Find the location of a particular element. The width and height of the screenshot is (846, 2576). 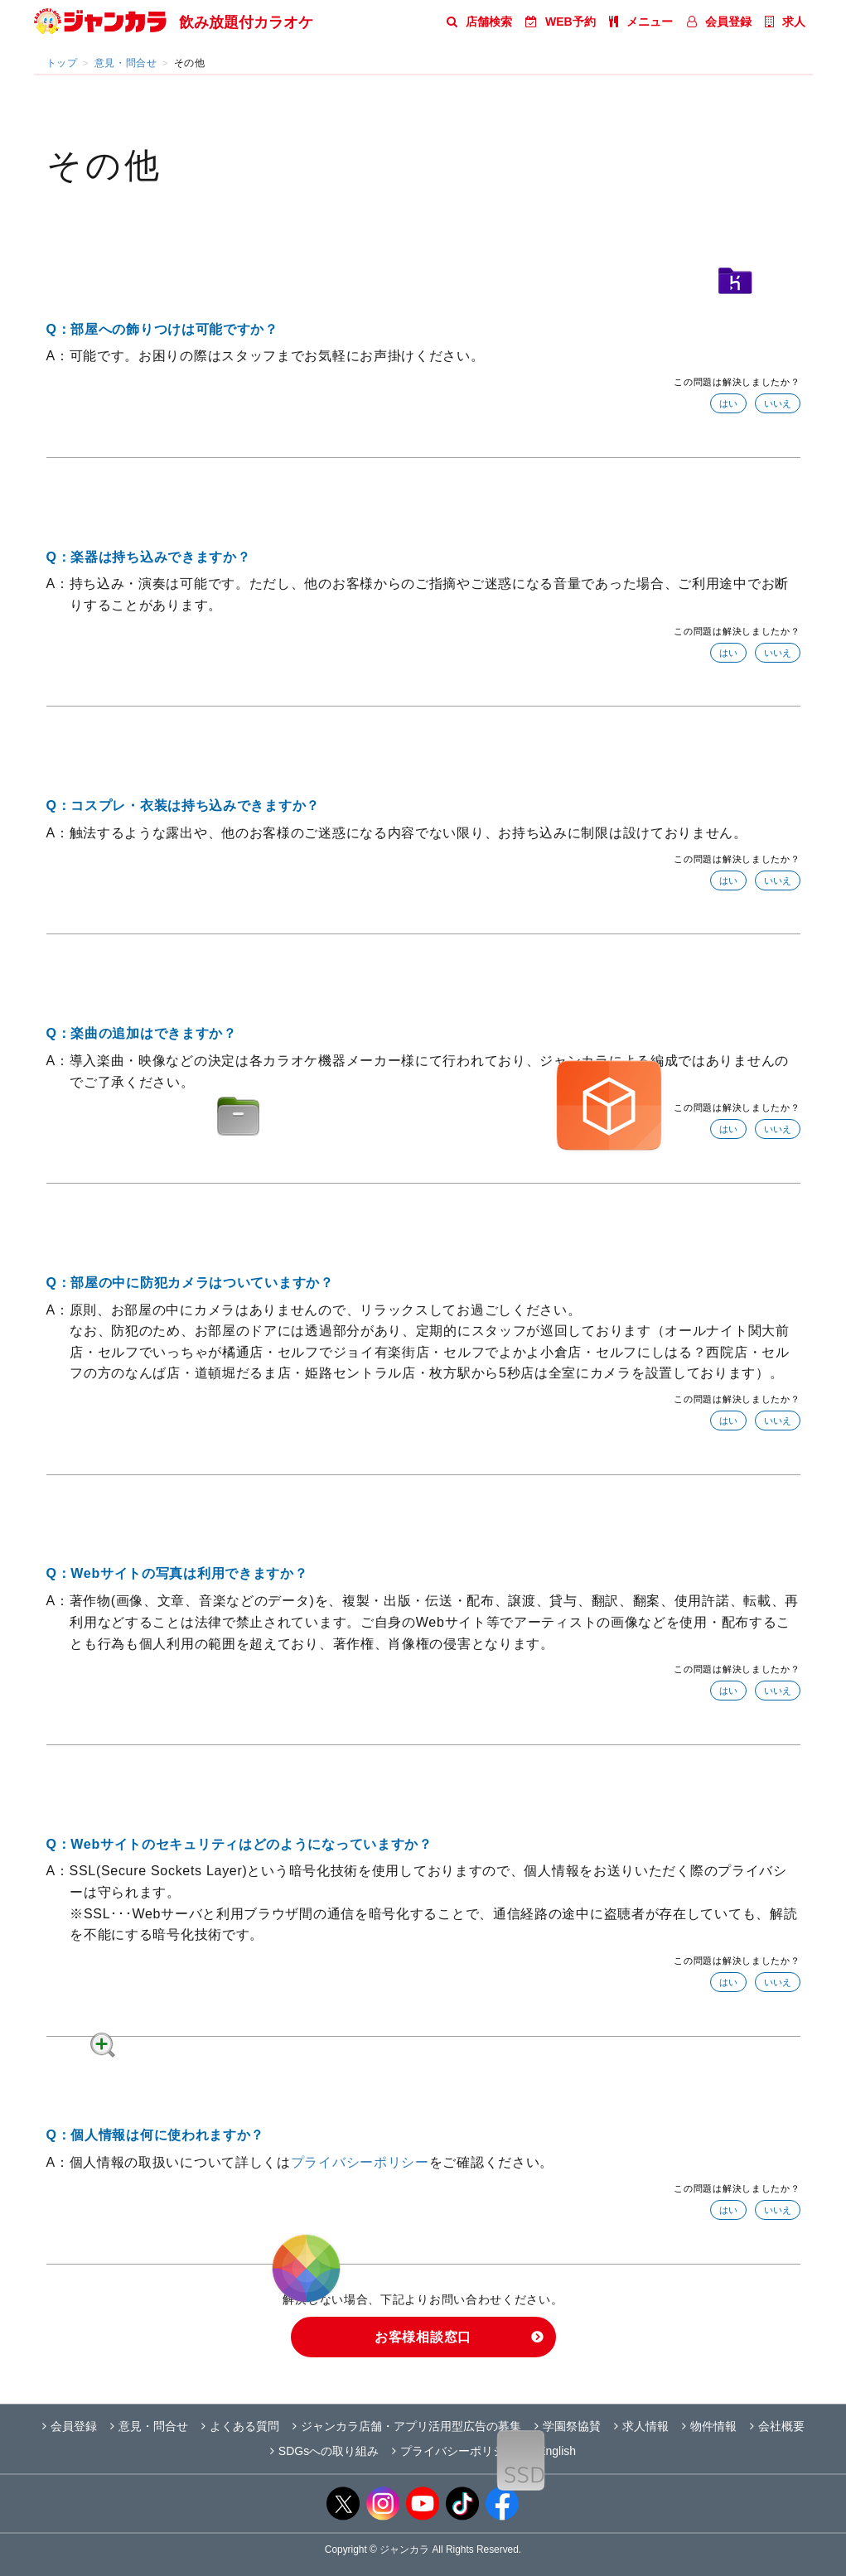

zoom in on the current view is located at coordinates (103, 2045).